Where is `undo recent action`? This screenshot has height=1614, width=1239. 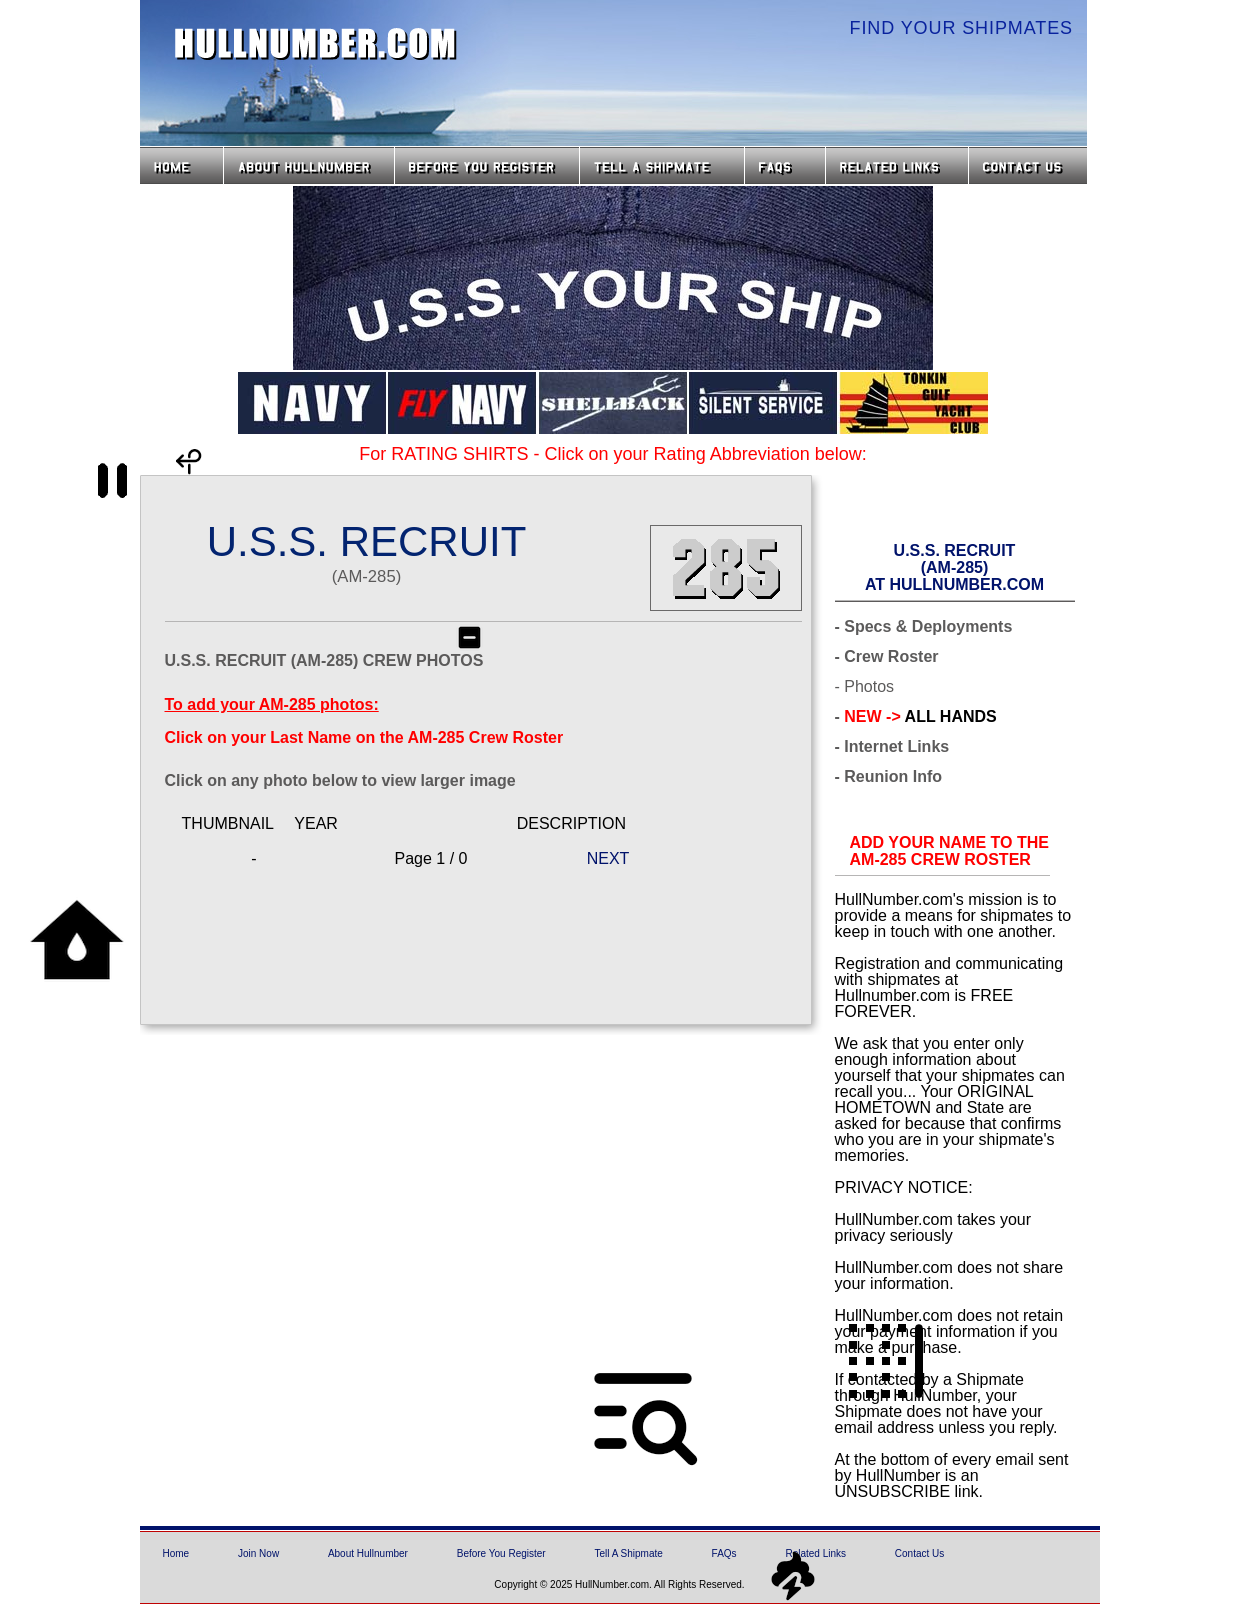 undo recent action is located at coordinates (188, 461).